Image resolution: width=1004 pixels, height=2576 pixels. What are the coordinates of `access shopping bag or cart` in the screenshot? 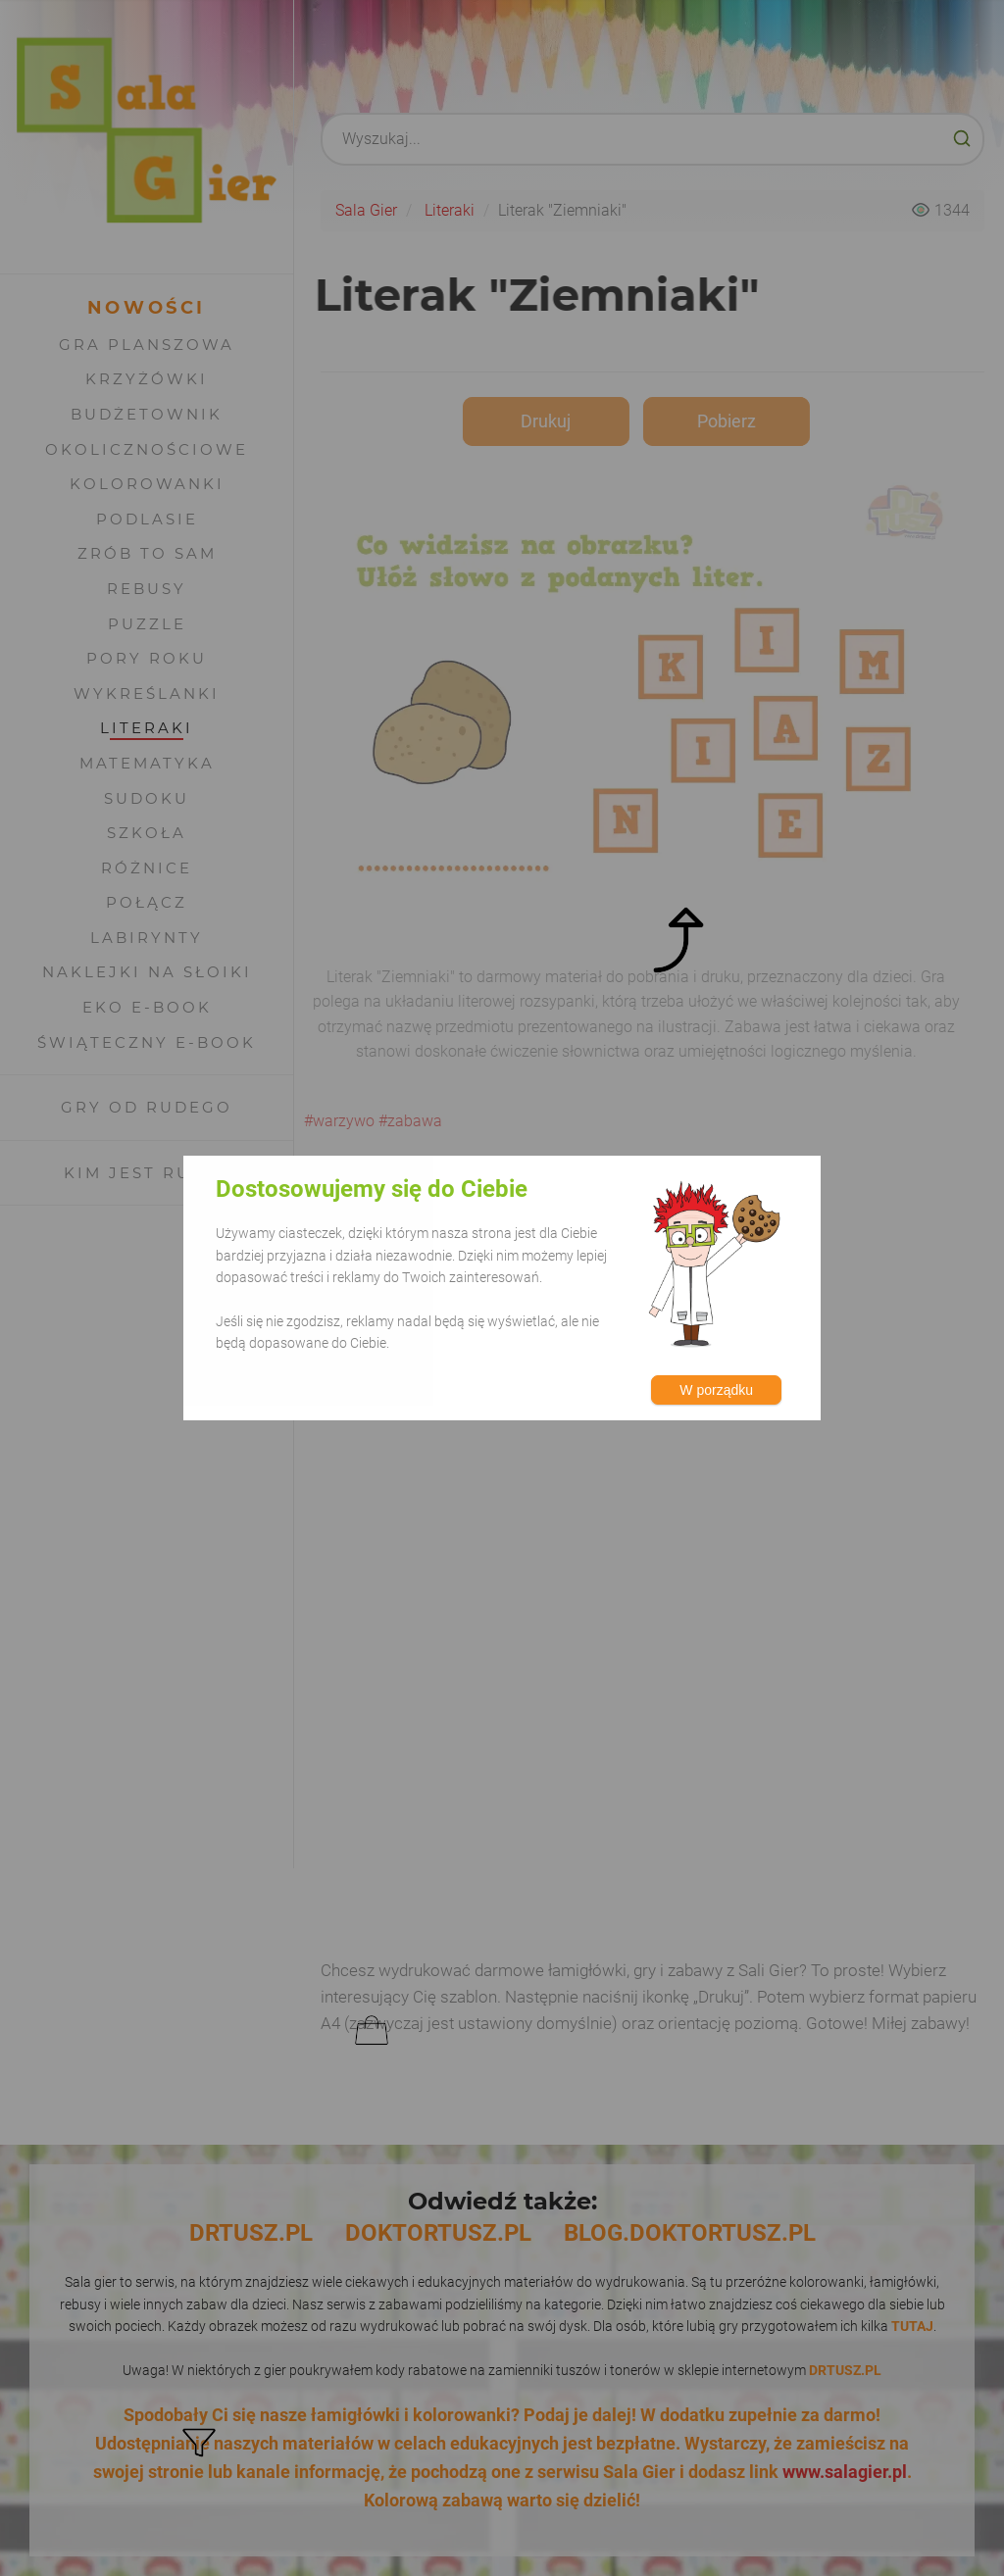 It's located at (372, 2032).